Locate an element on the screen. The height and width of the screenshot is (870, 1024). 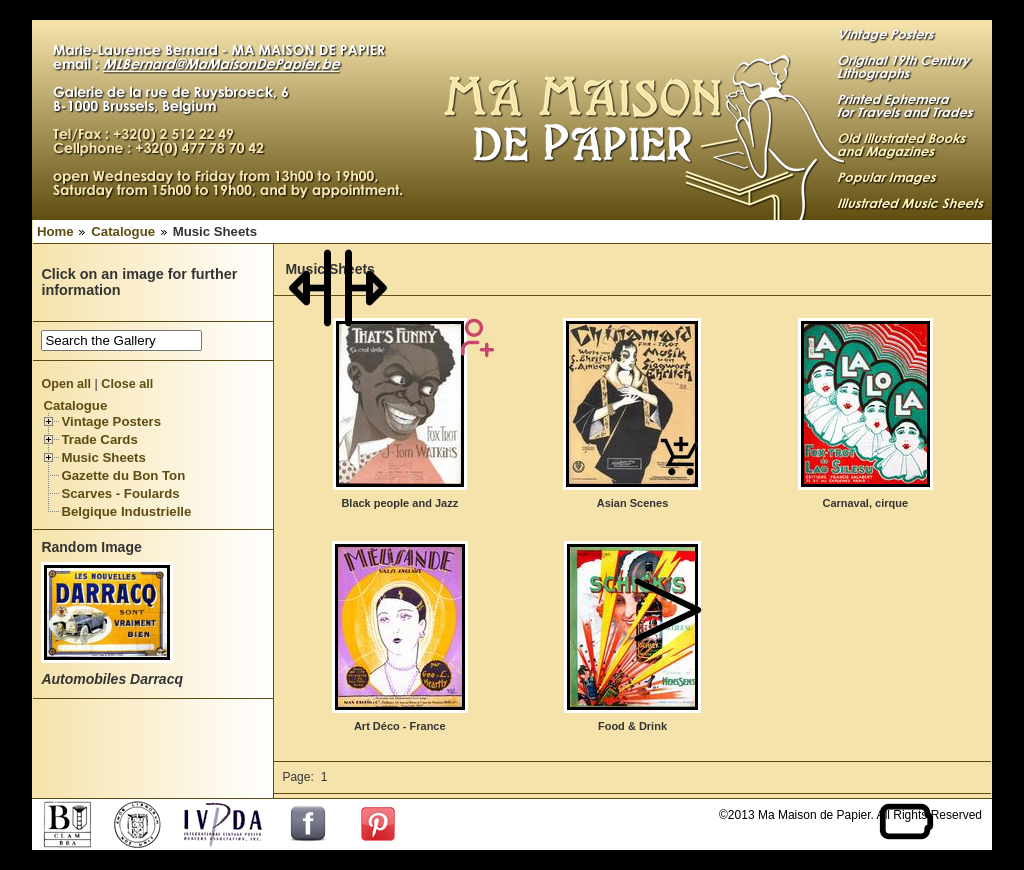
add a new contact or friend is located at coordinates (474, 337).